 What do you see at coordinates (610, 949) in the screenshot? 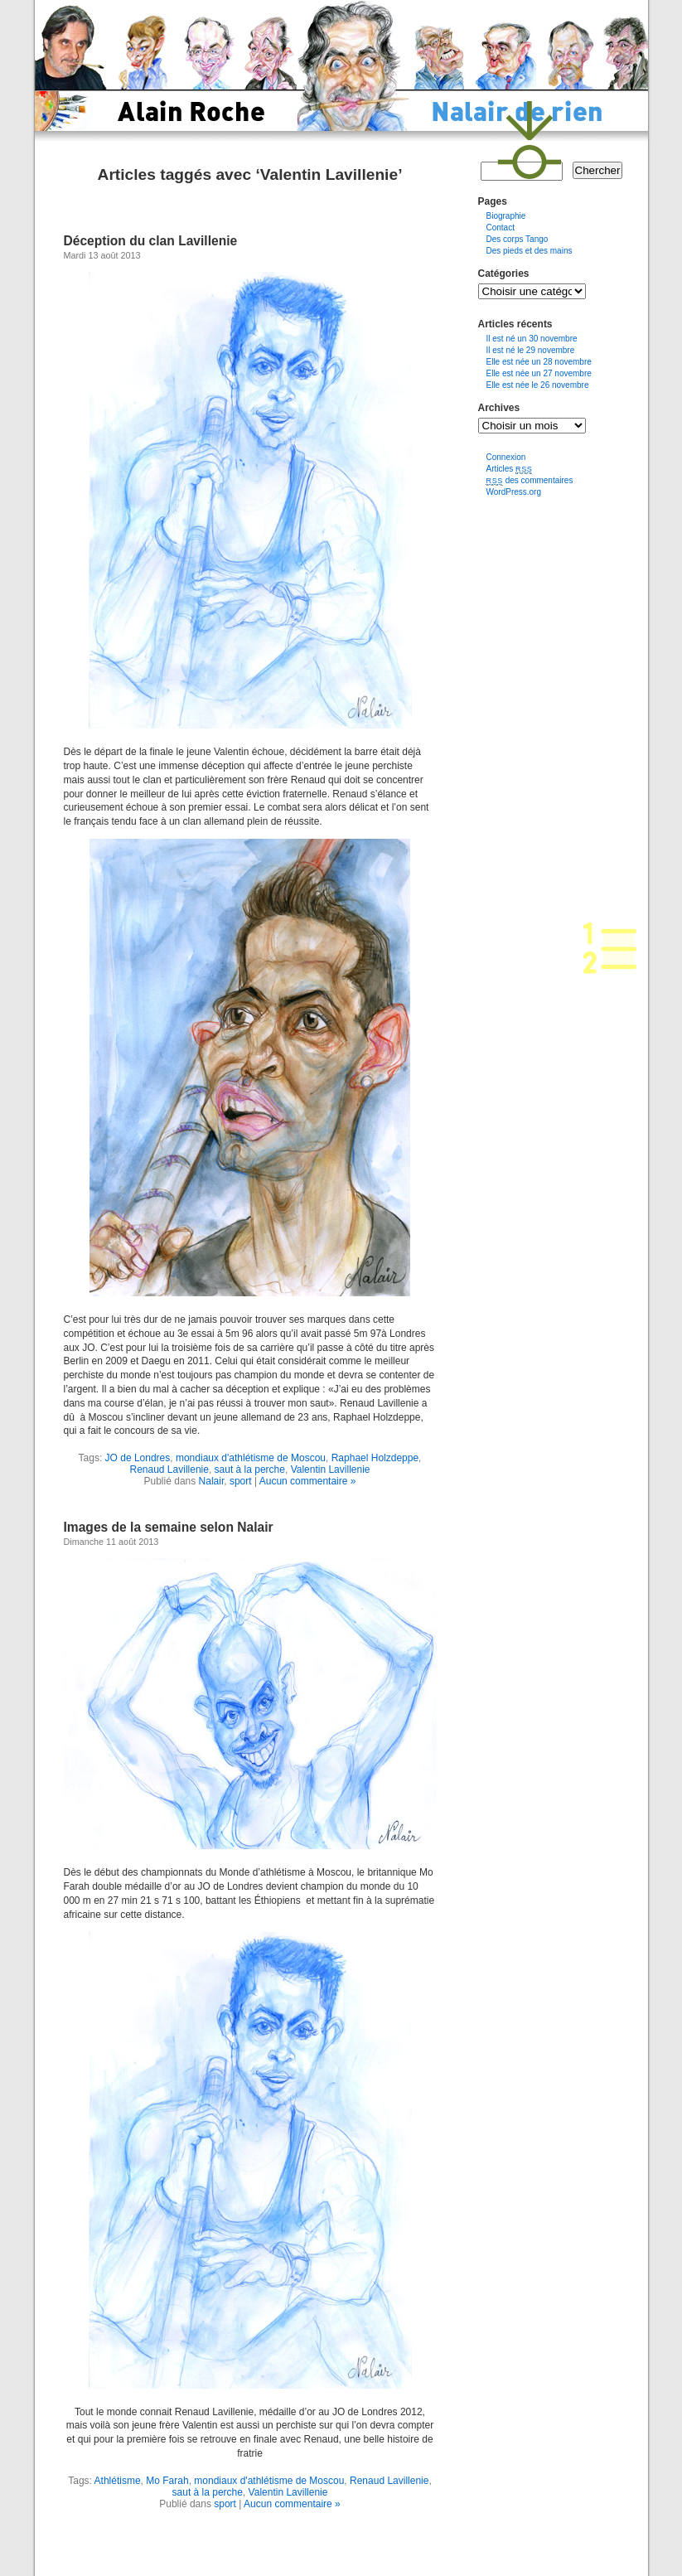
I see `create a numbered list` at bounding box center [610, 949].